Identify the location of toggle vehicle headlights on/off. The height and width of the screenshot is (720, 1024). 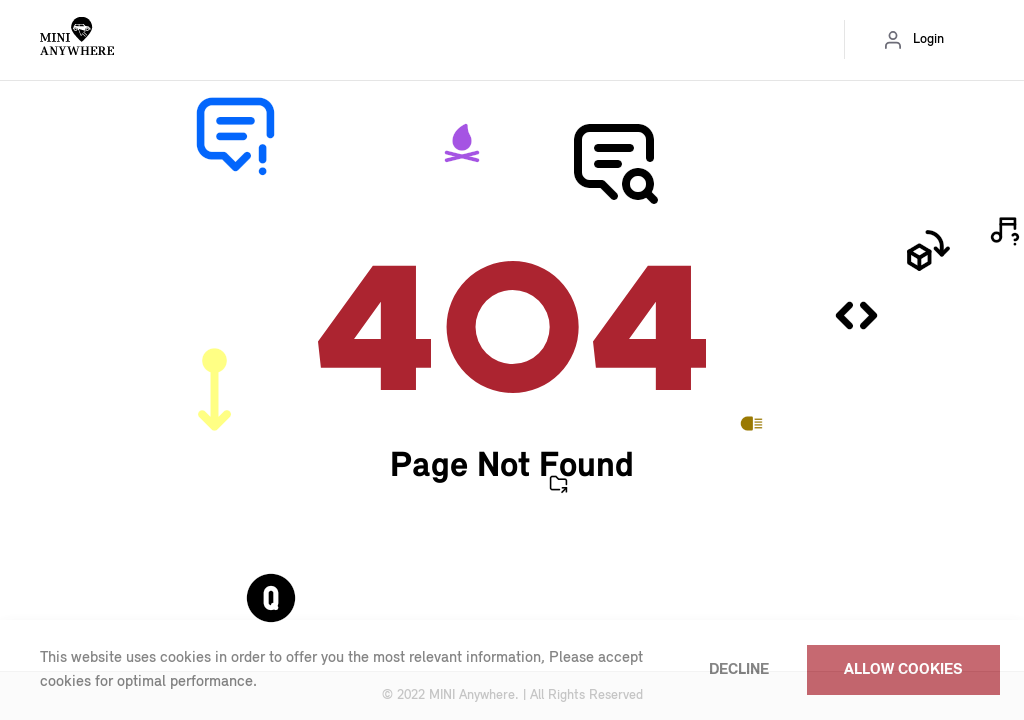
(751, 423).